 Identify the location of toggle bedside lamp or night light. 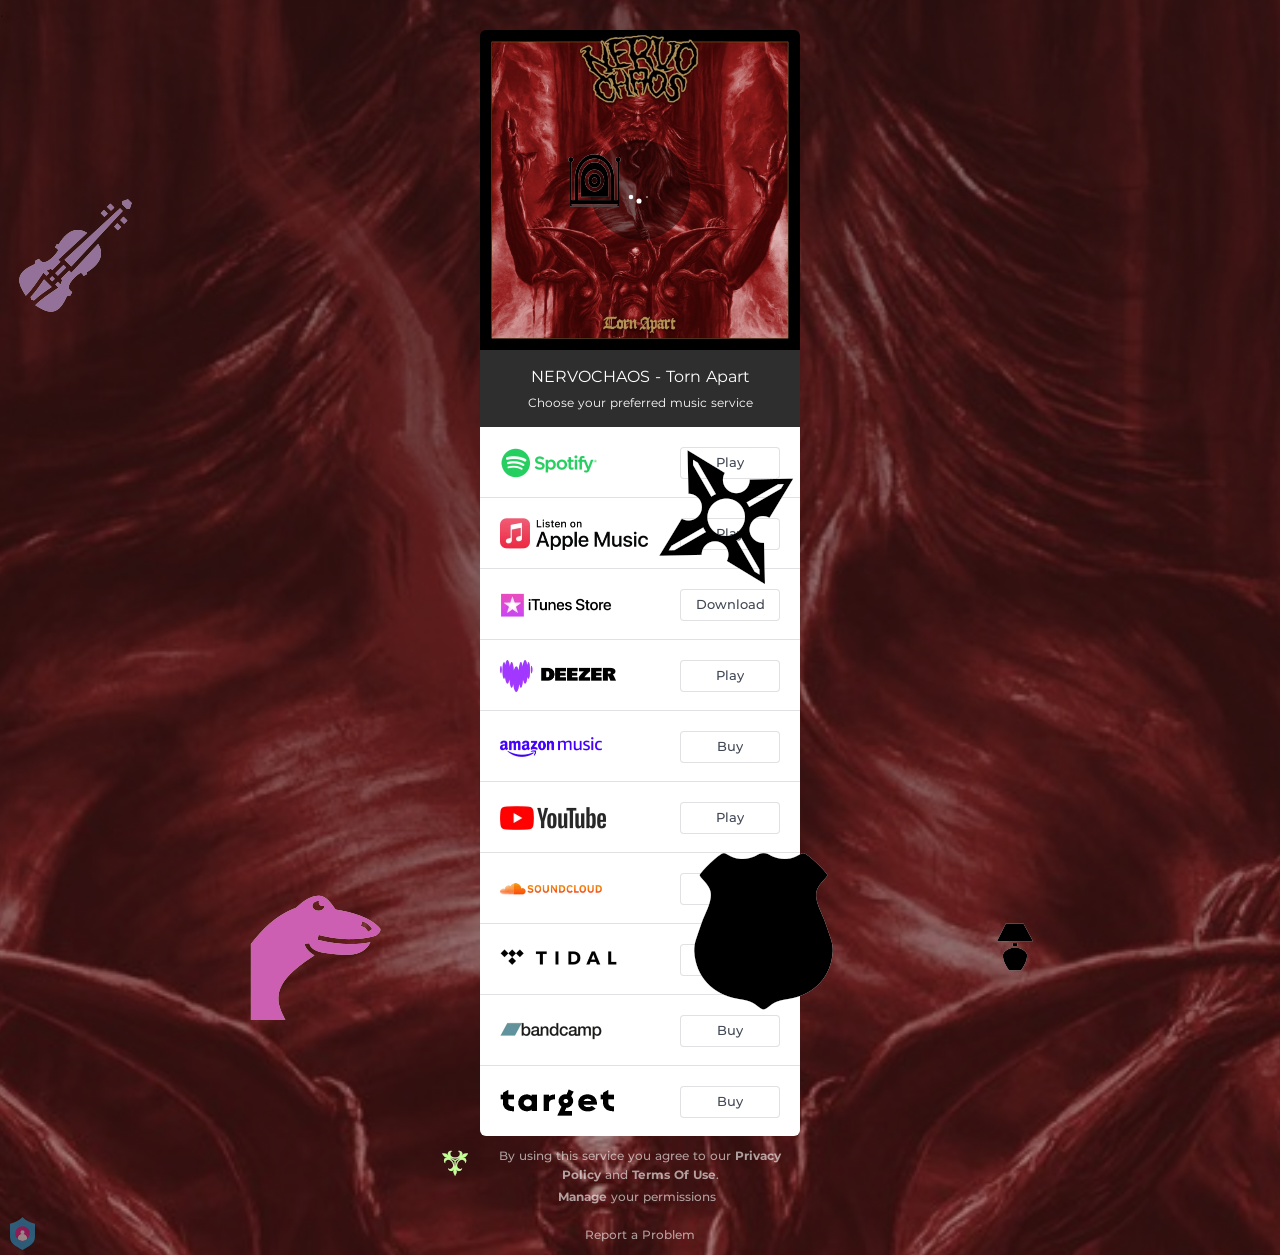
(1015, 947).